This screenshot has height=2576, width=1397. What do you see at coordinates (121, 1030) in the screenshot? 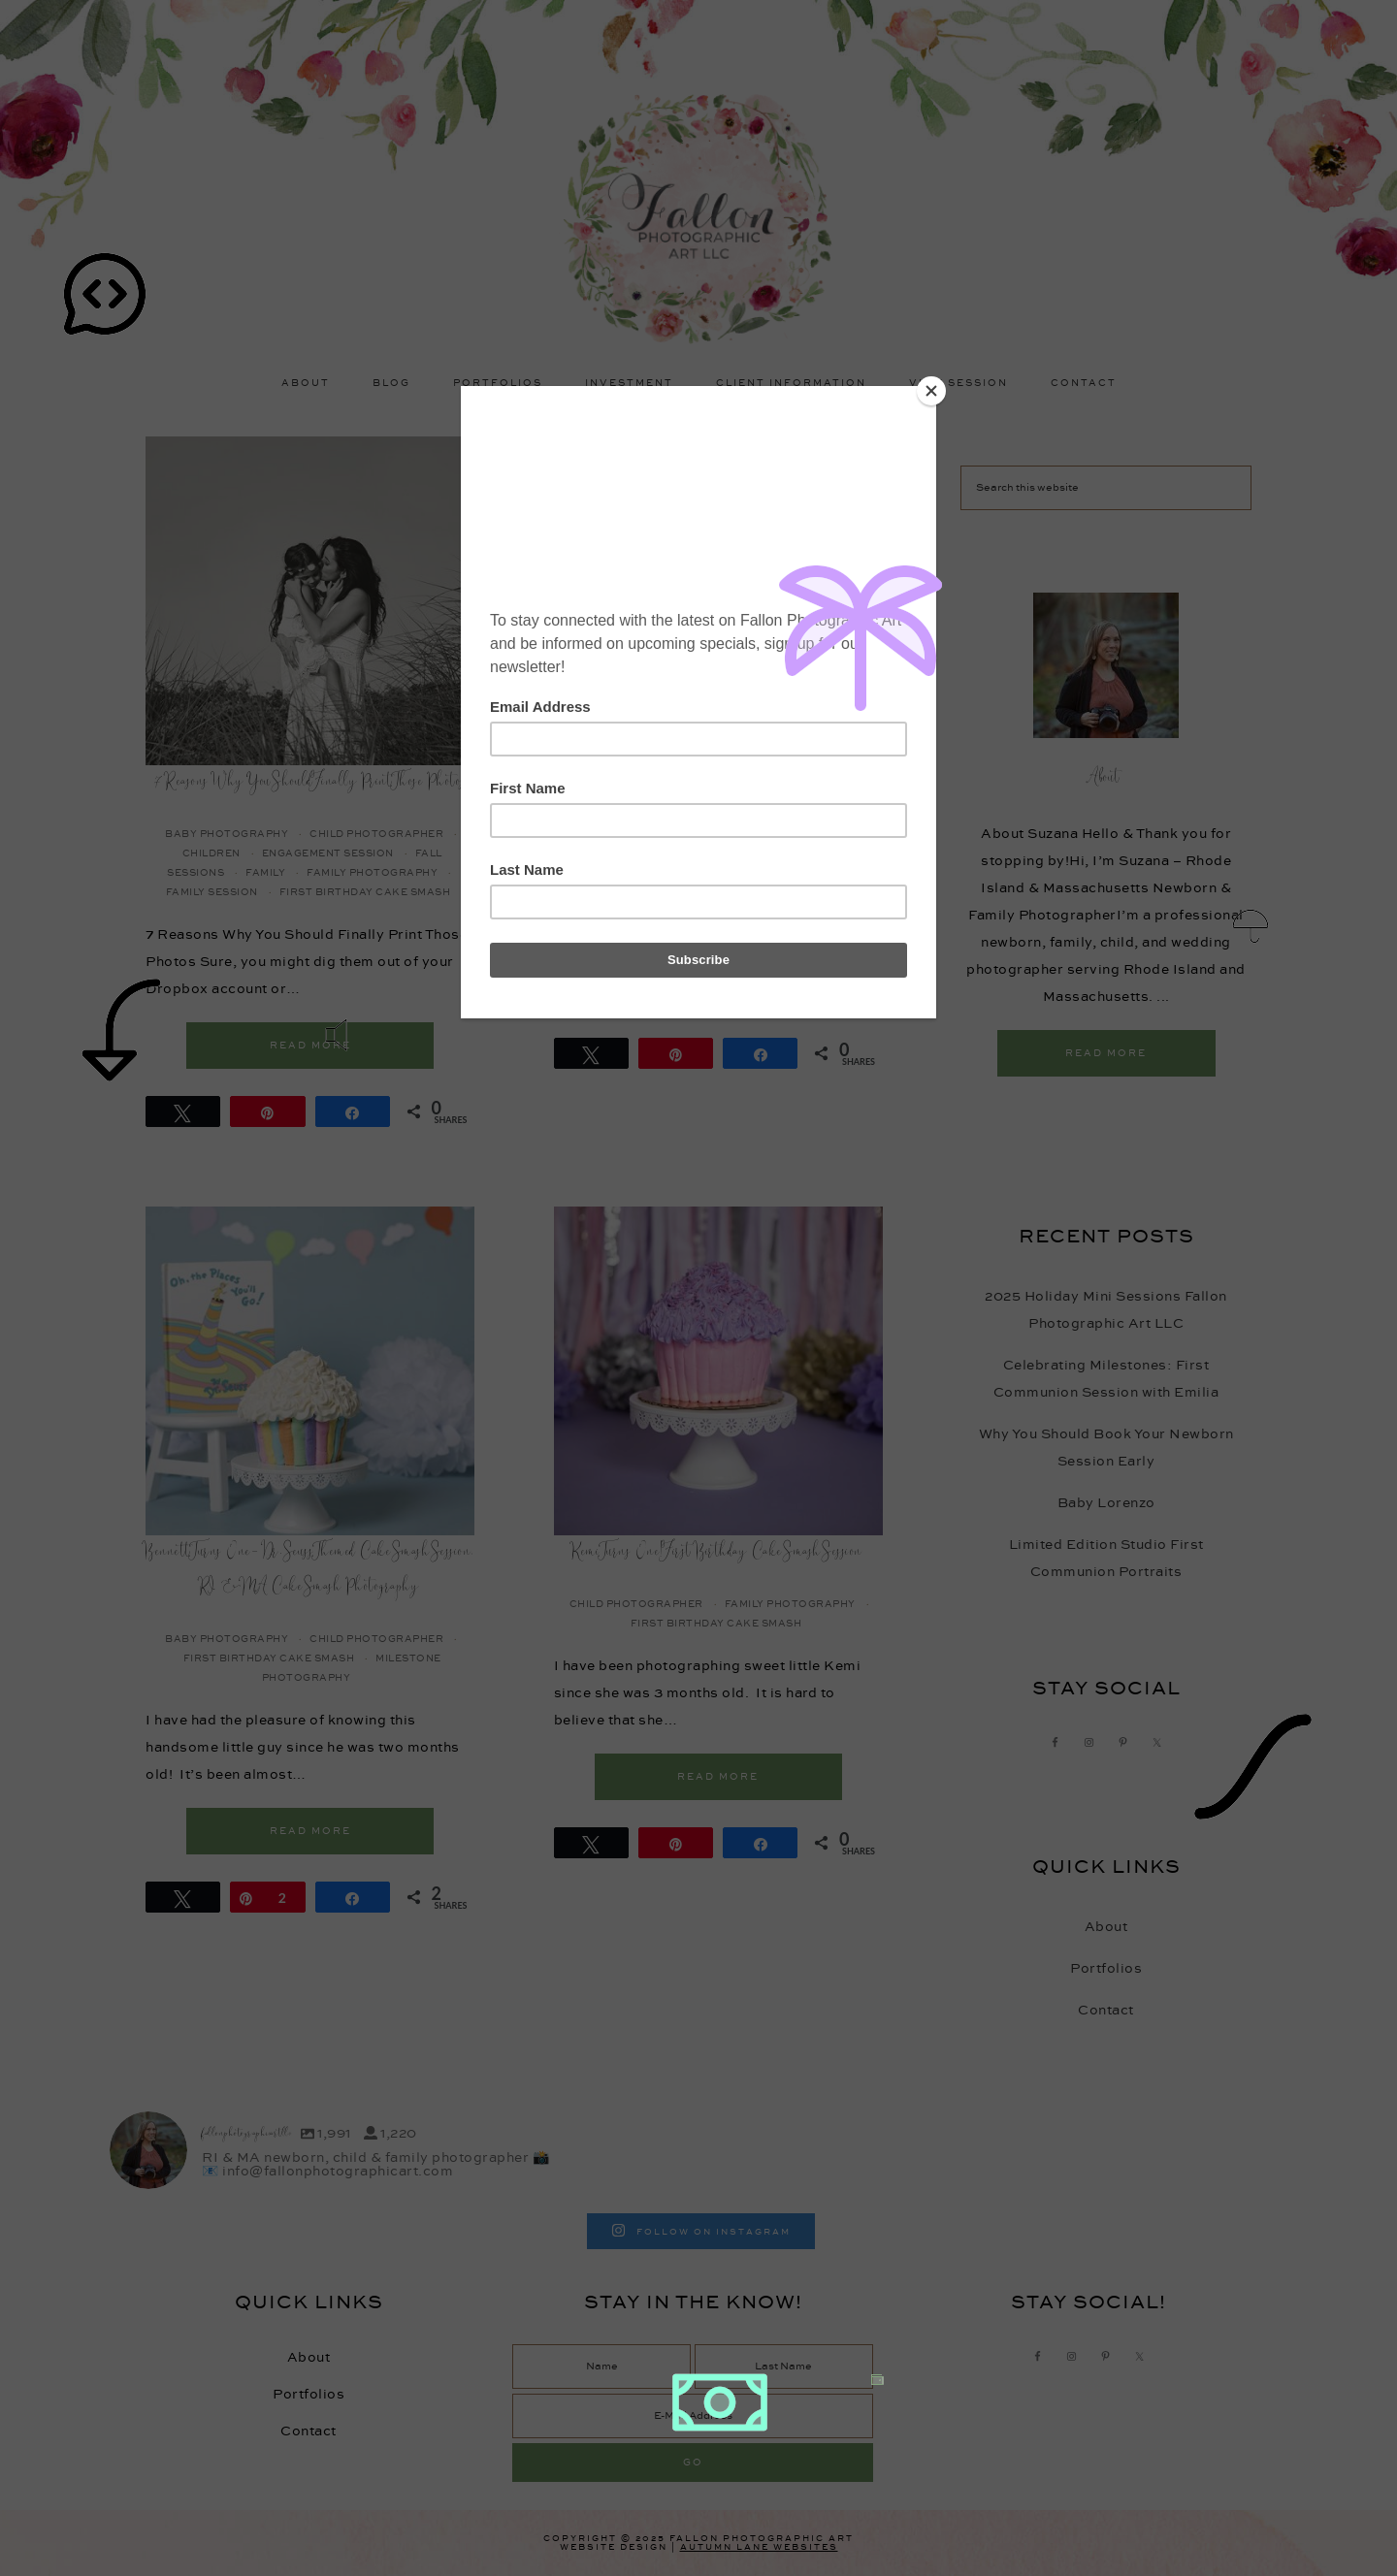
I see `go back and down in navigation` at bounding box center [121, 1030].